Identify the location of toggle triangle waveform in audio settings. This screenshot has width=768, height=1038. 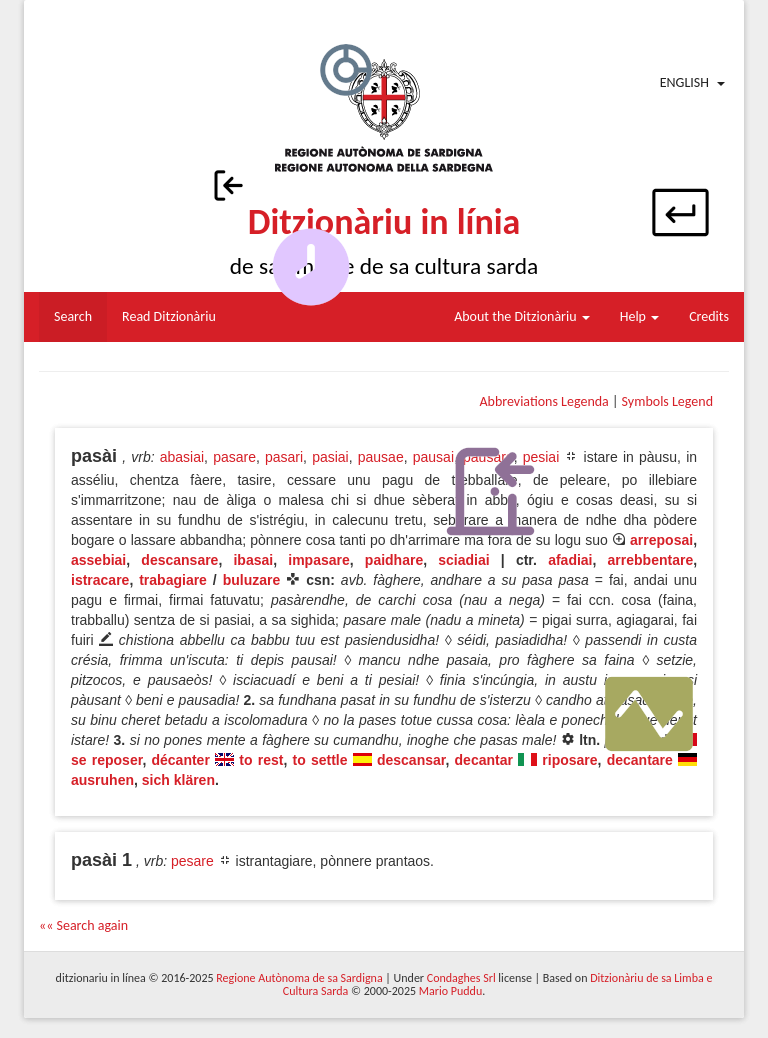
(649, 714).